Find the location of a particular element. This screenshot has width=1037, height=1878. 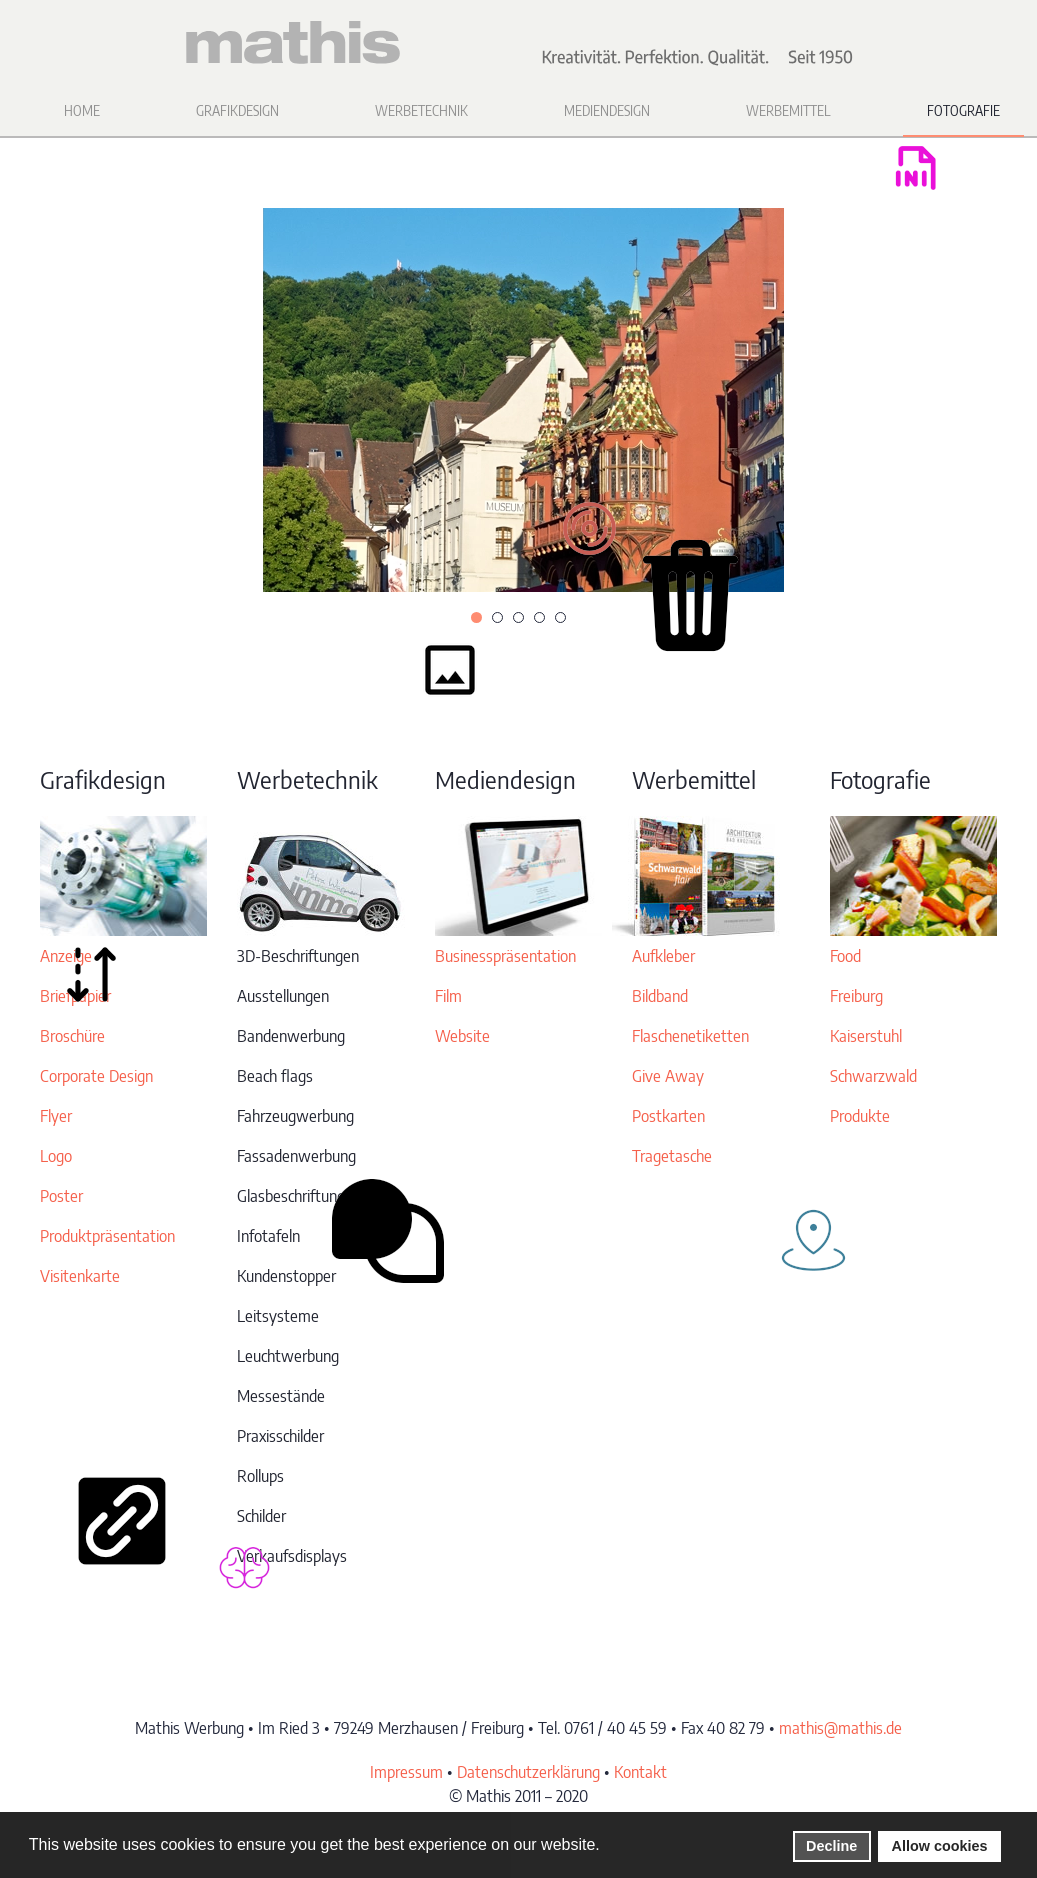

copy link to clipboard is located at coordinates (122, 1521).